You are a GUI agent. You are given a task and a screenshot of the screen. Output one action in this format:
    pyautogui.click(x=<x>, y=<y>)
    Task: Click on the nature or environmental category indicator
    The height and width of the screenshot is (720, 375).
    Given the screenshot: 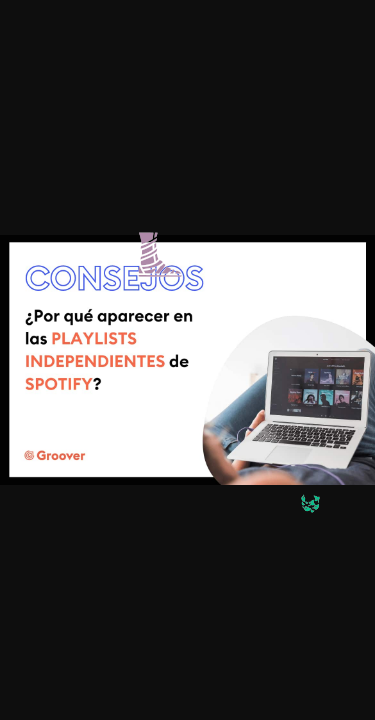 What is the action you would take?
    pyautogui.click(x=310, y=503)
    